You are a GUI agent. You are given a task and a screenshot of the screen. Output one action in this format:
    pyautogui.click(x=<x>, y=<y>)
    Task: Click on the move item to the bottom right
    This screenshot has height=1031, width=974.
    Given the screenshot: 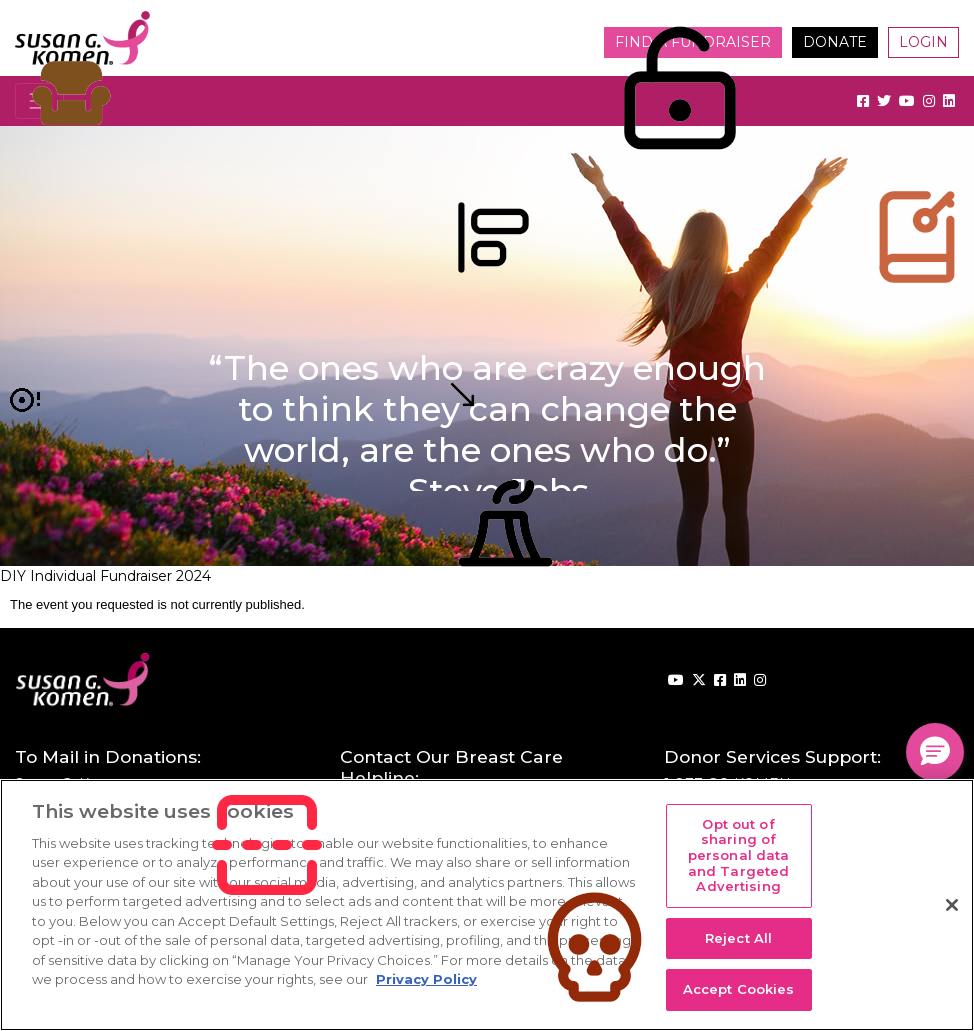 What is the action you would take?
    pyautogui.click(x=462, y=394)
    